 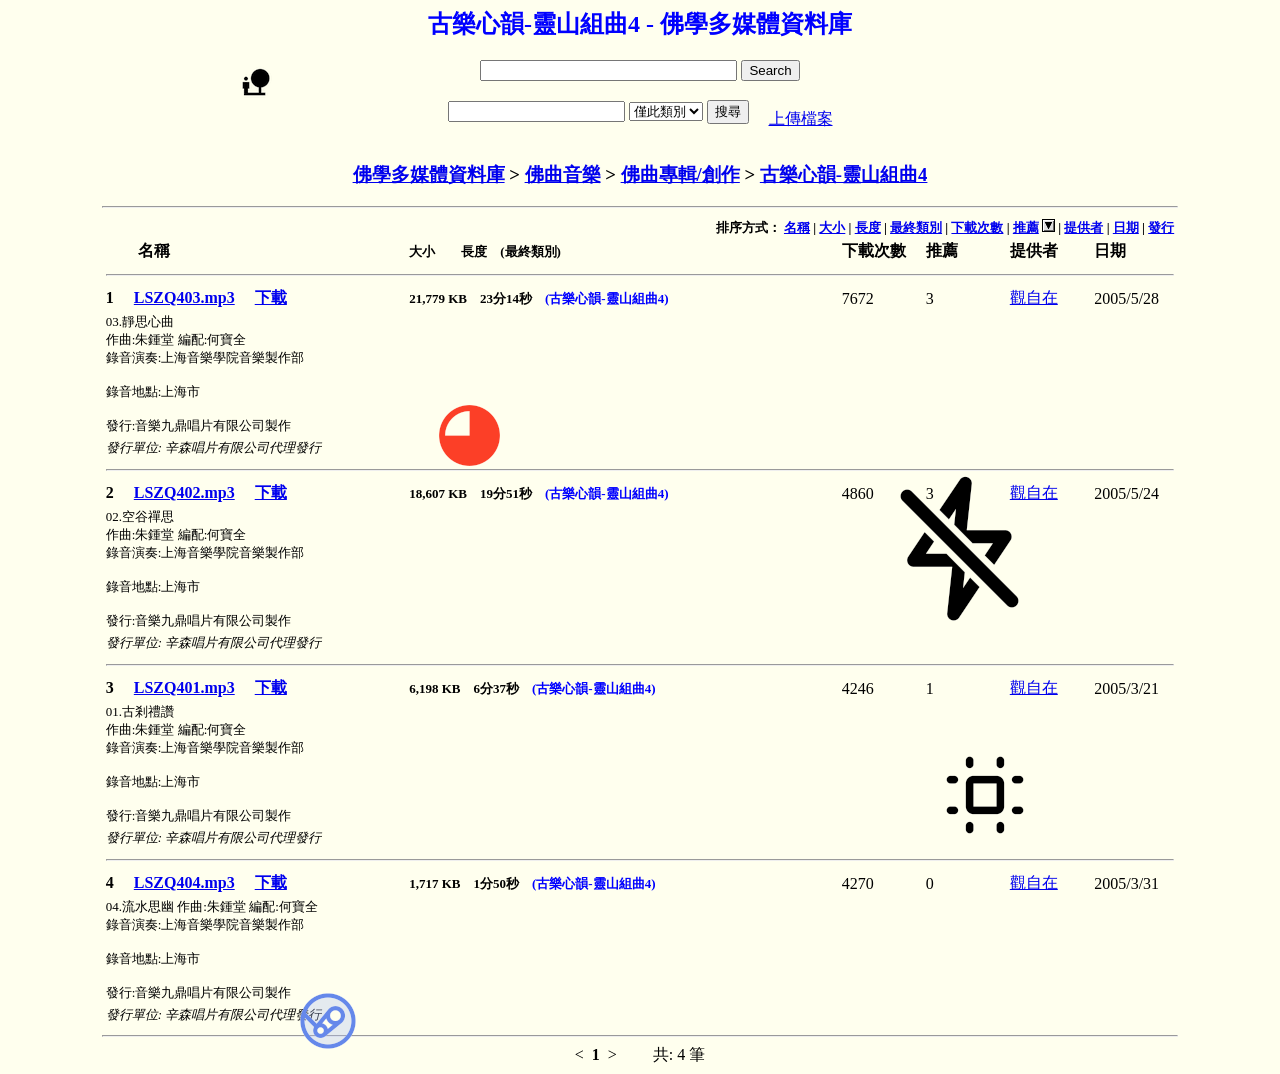 What do you see at coordinates (328, 1021) in the screenshot?
I see `open Steam application` at bounding box center [328, 1021].